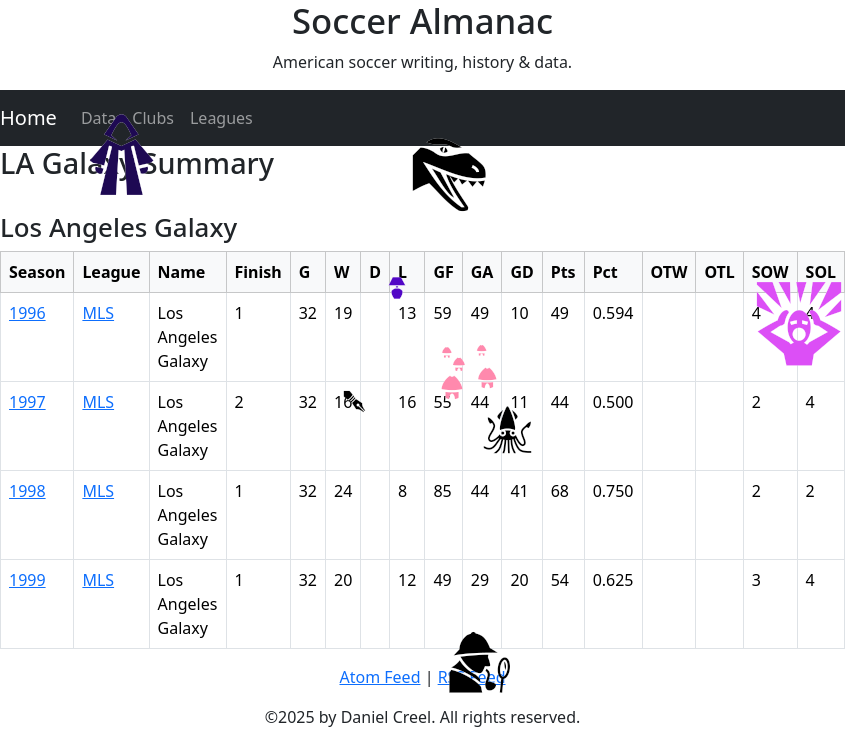 The height and width of the screenshot is (742, 845). Describe the element at coordinates (397, 288) in the screenshot. I see `toggle bedside lamp or night light` at that location.